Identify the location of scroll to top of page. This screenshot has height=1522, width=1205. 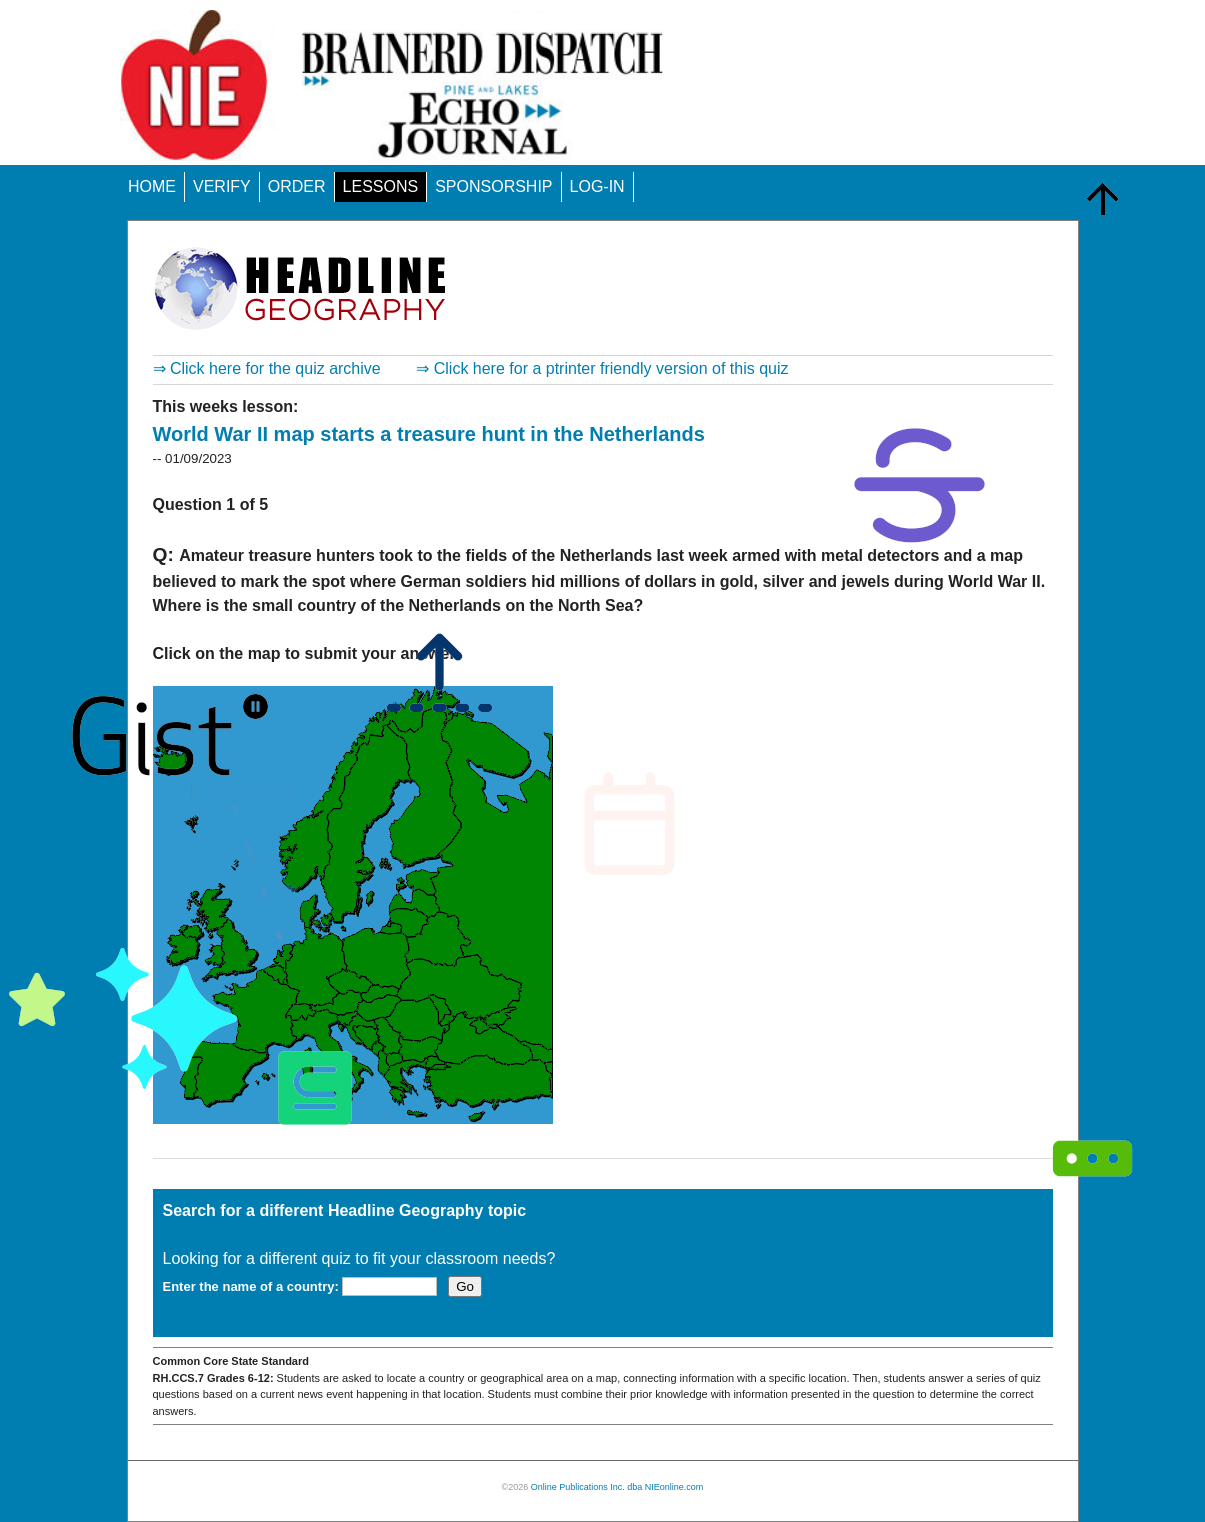
(1103, 199).